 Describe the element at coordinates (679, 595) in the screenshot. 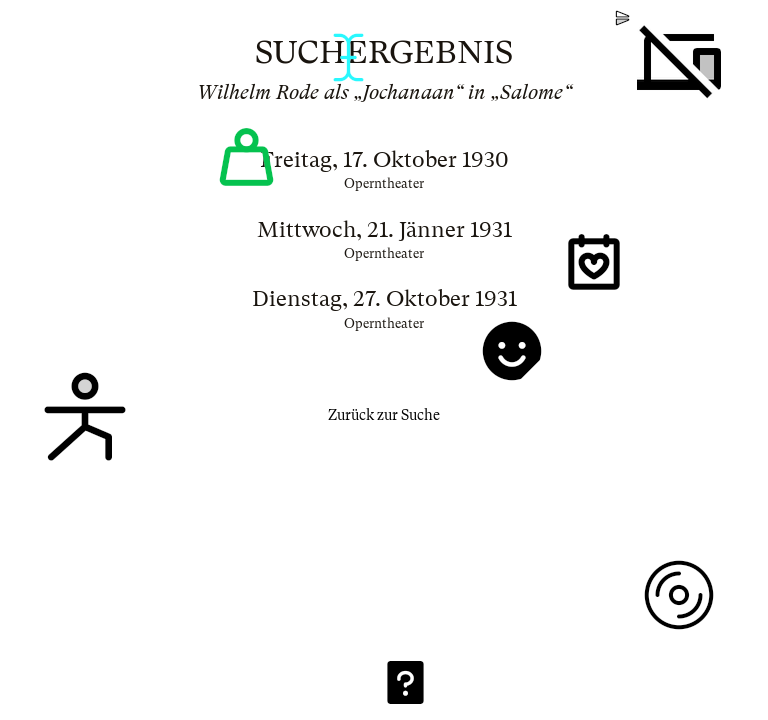

I see `play or browse music library` at that location.